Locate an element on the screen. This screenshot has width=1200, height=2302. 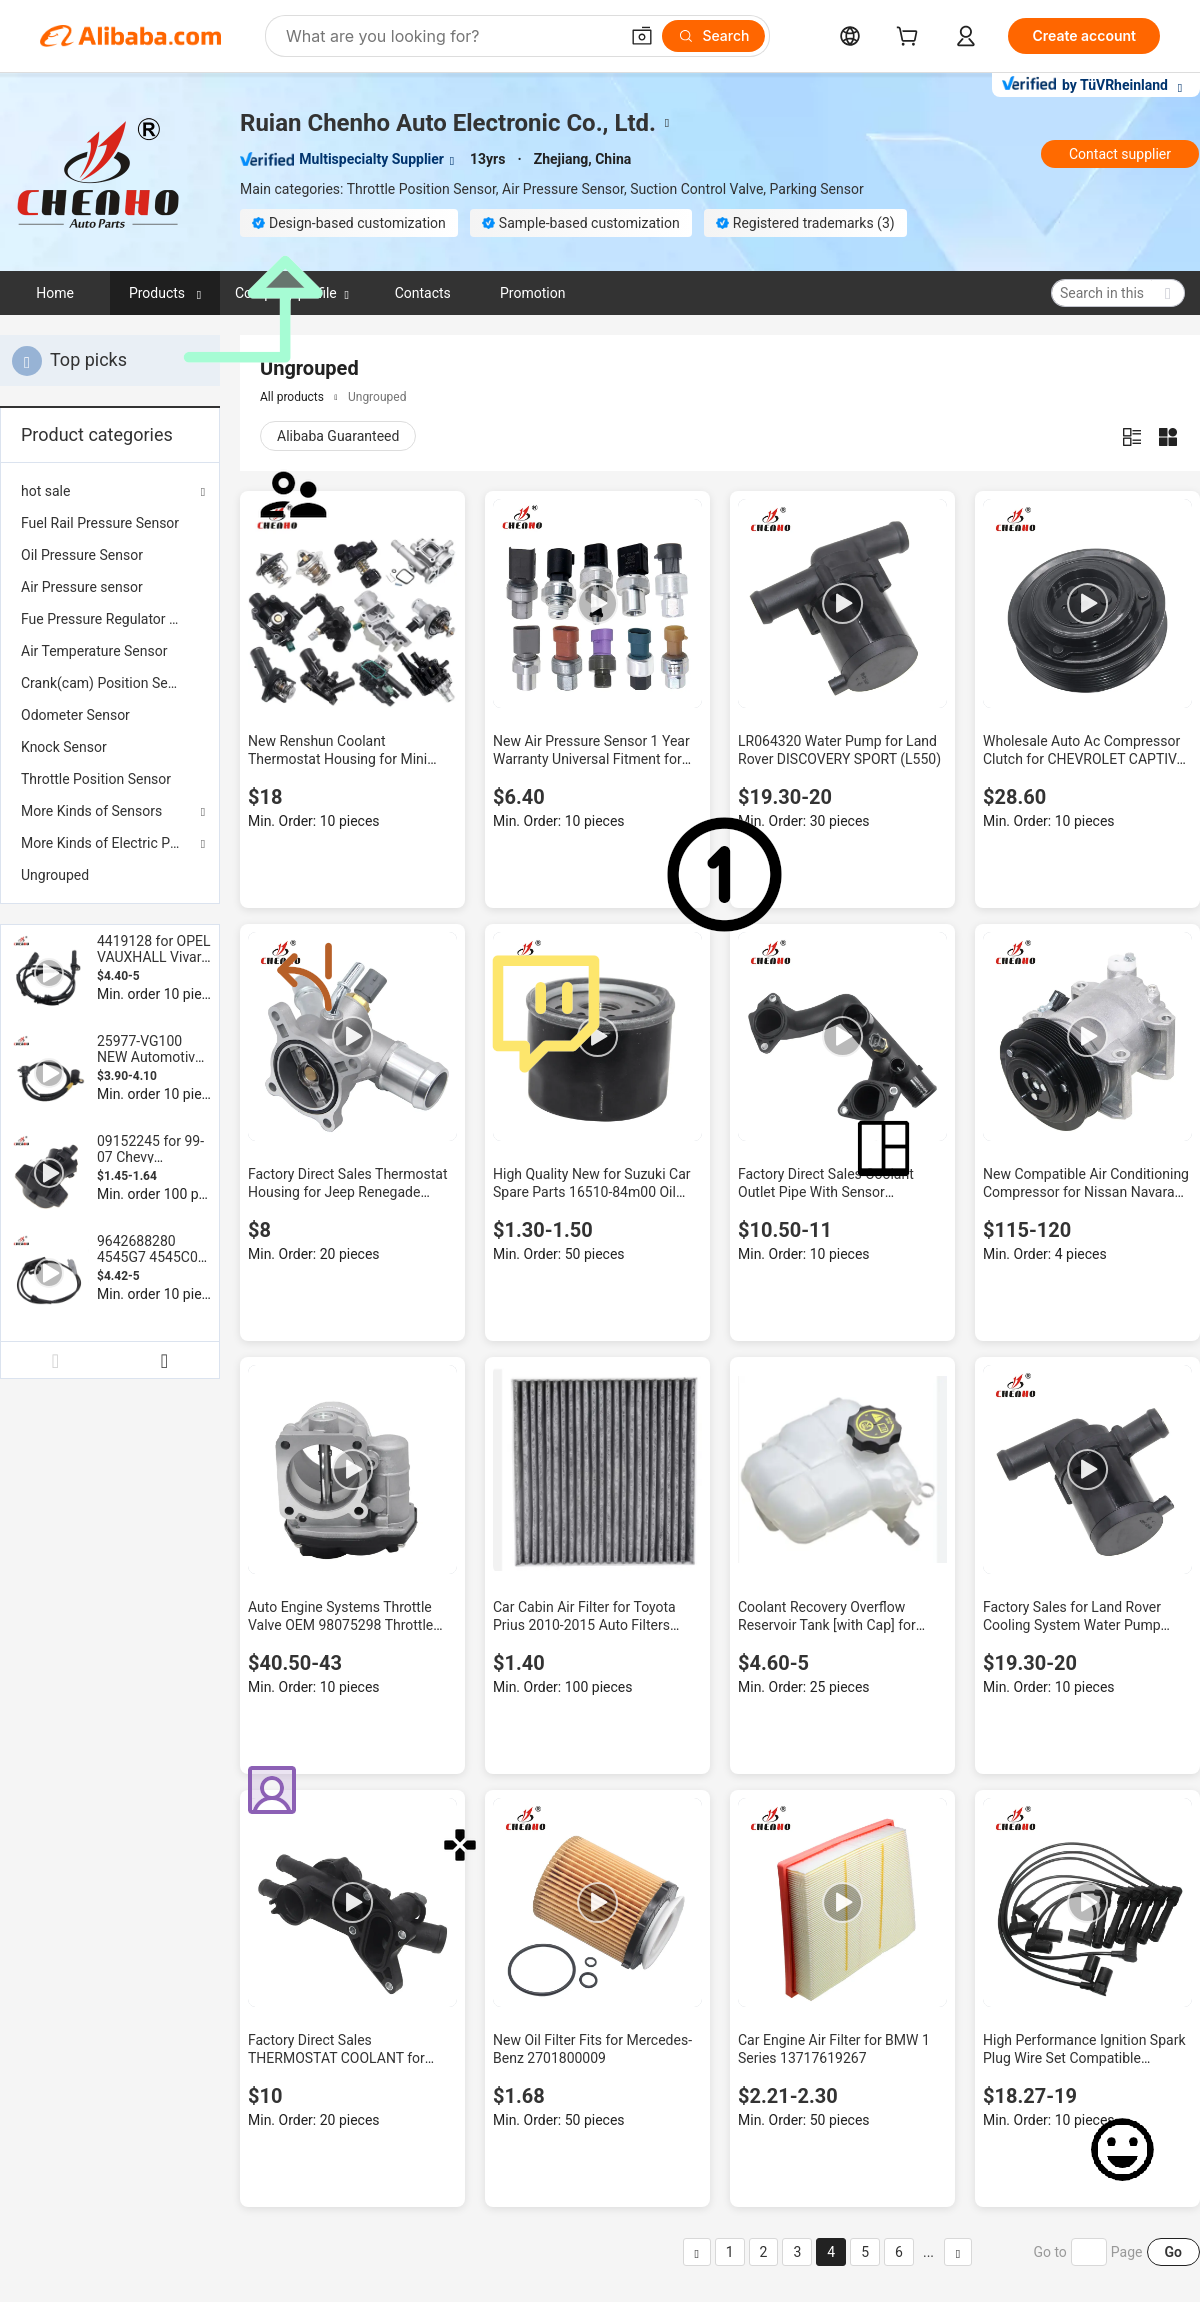
open Twitch app is located at coordinates (546, 1014).